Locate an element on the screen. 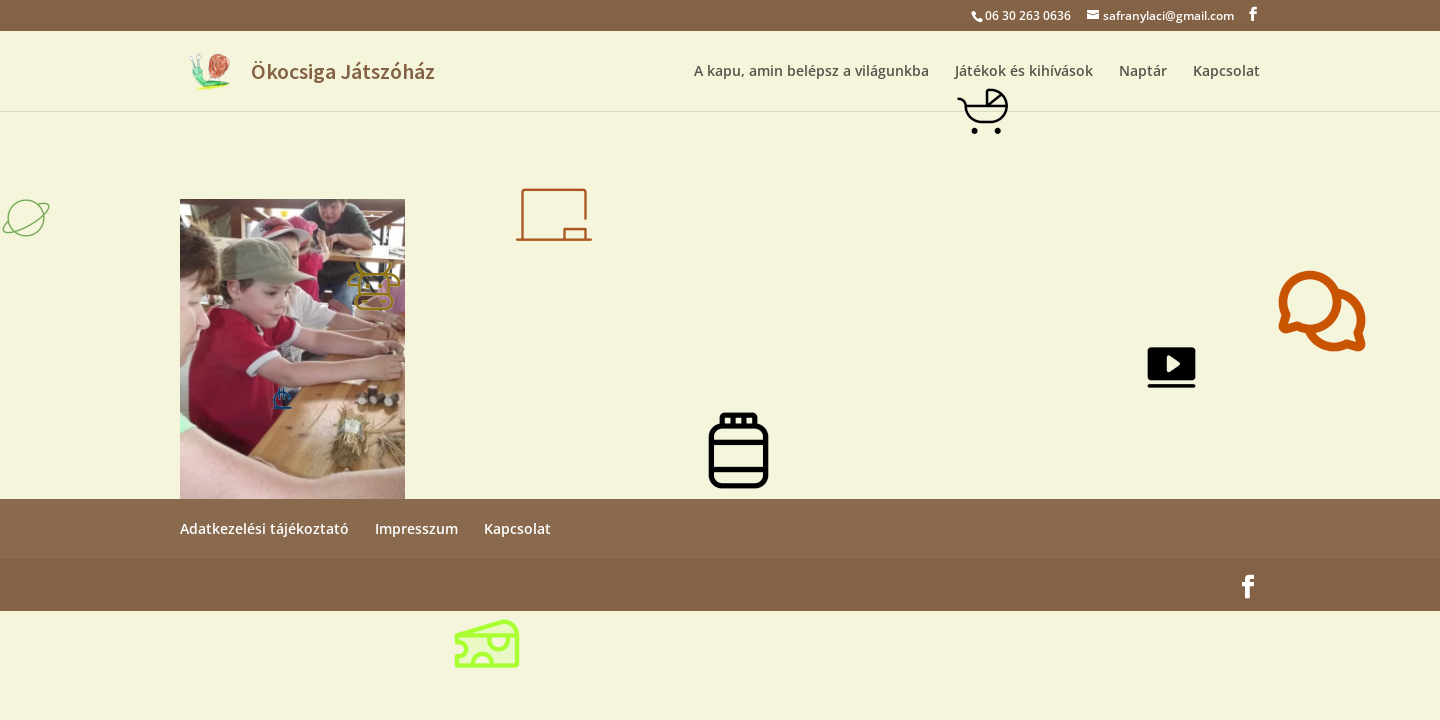 Image resolution: width=1440 pixels, height=720 pixels. open chat or messaging is located at coordinates (1322, 311).